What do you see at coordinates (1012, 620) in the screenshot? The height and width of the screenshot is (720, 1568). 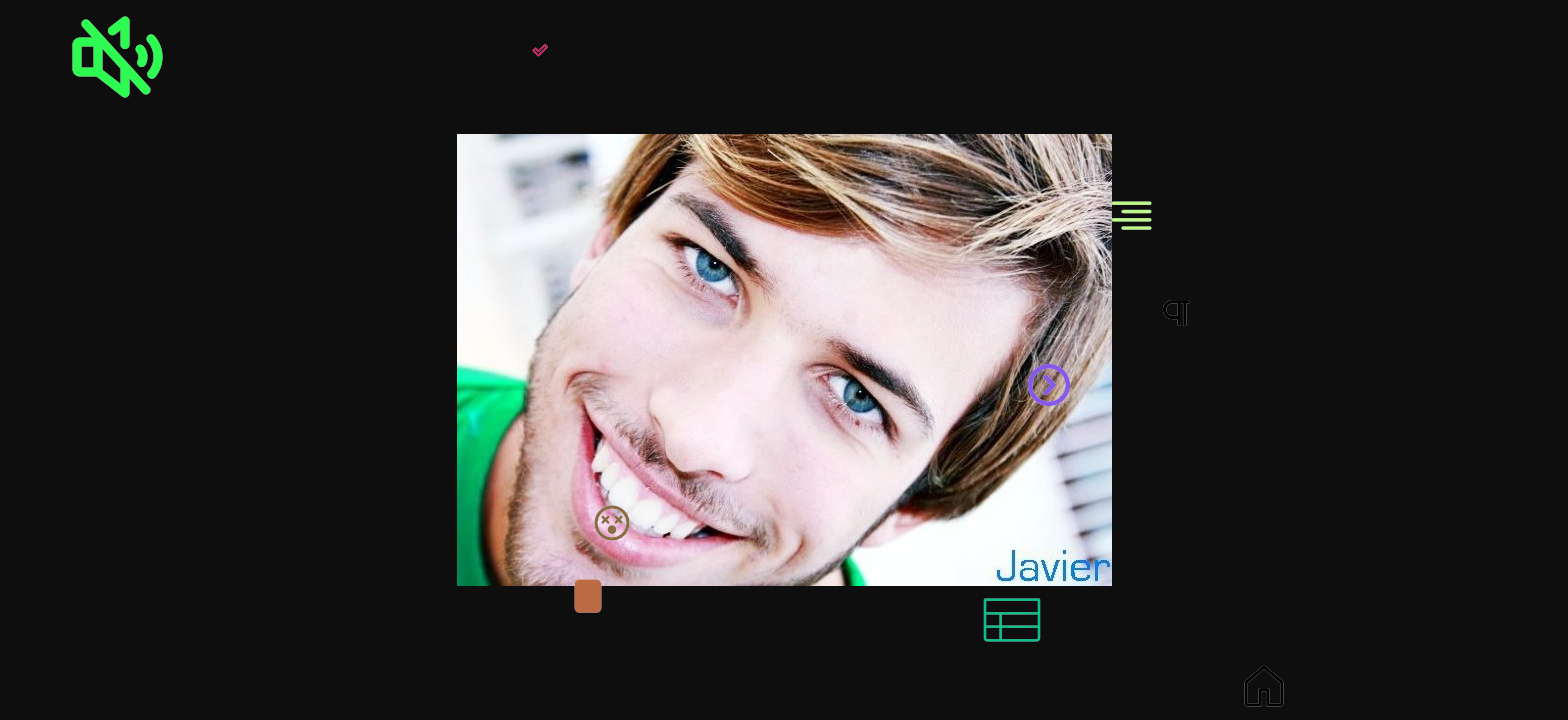 I see `view data in table format` at bounding box center [1012, 620].